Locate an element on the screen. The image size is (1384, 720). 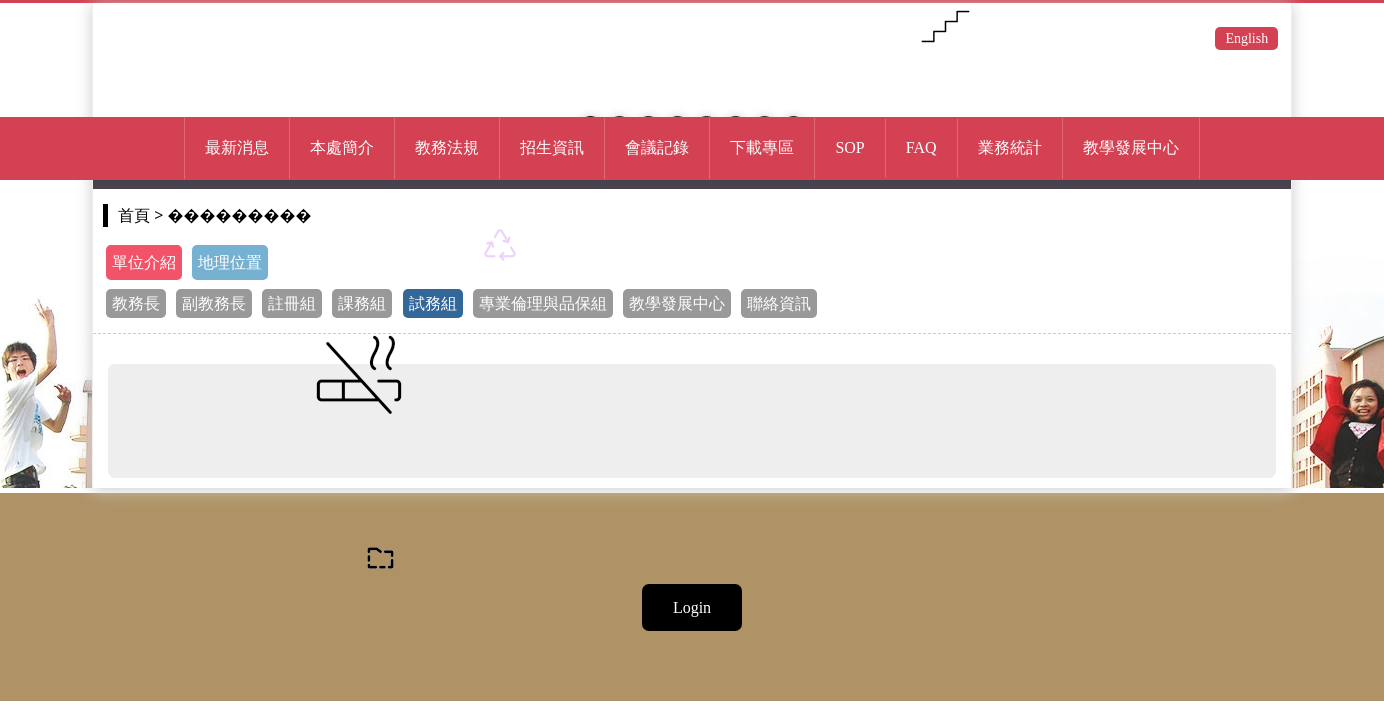
create a new folder is located at coordinates (380, 557).